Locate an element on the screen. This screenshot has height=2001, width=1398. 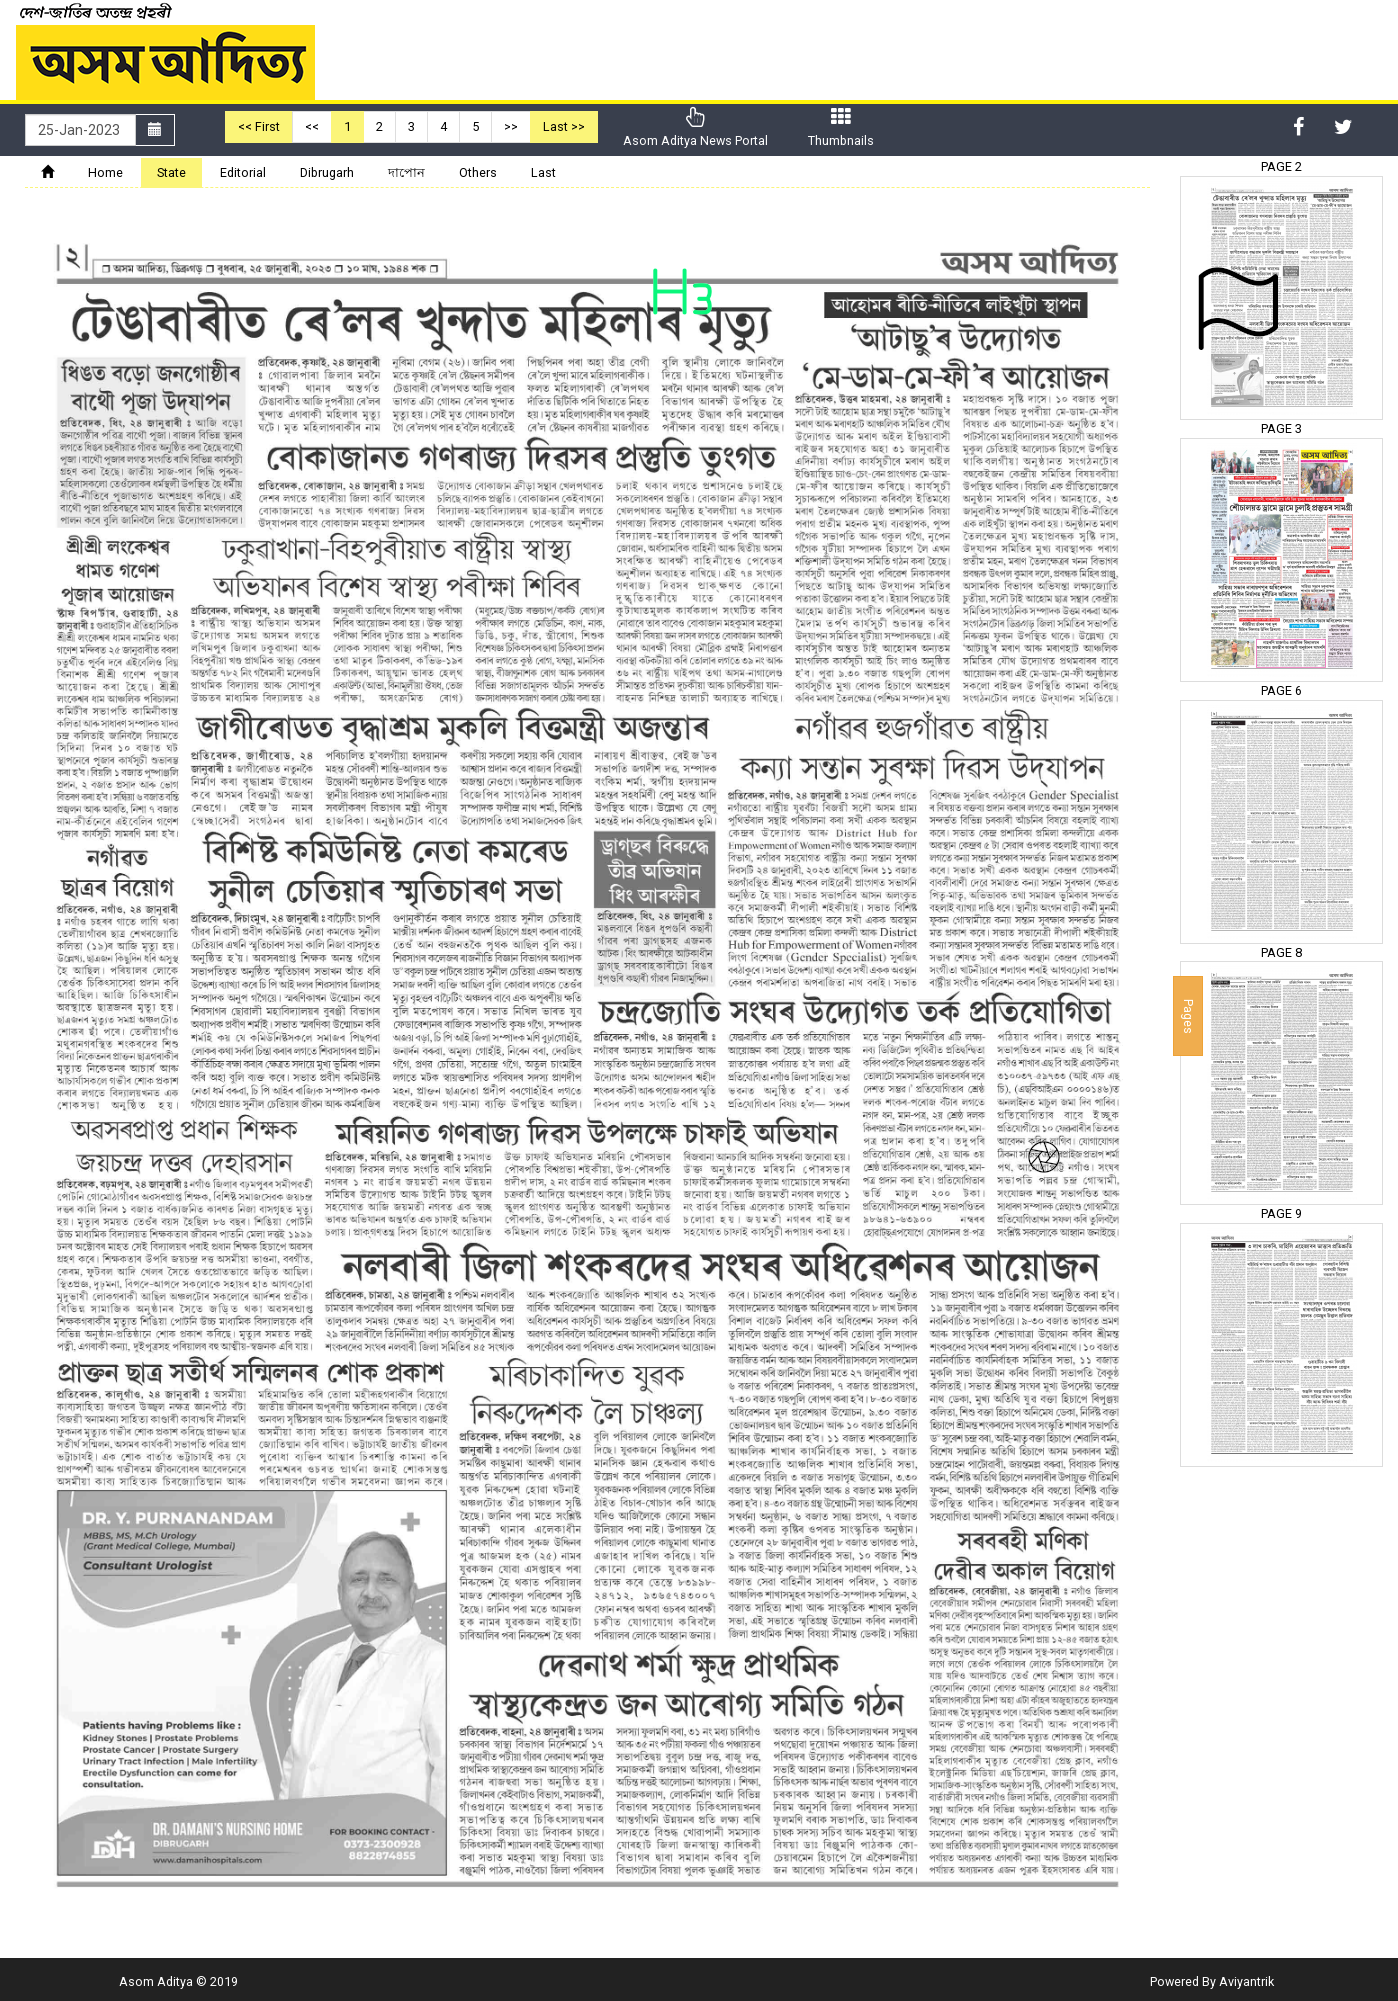
adjust camera aperture settings is located at coordinates (1044, 1157).